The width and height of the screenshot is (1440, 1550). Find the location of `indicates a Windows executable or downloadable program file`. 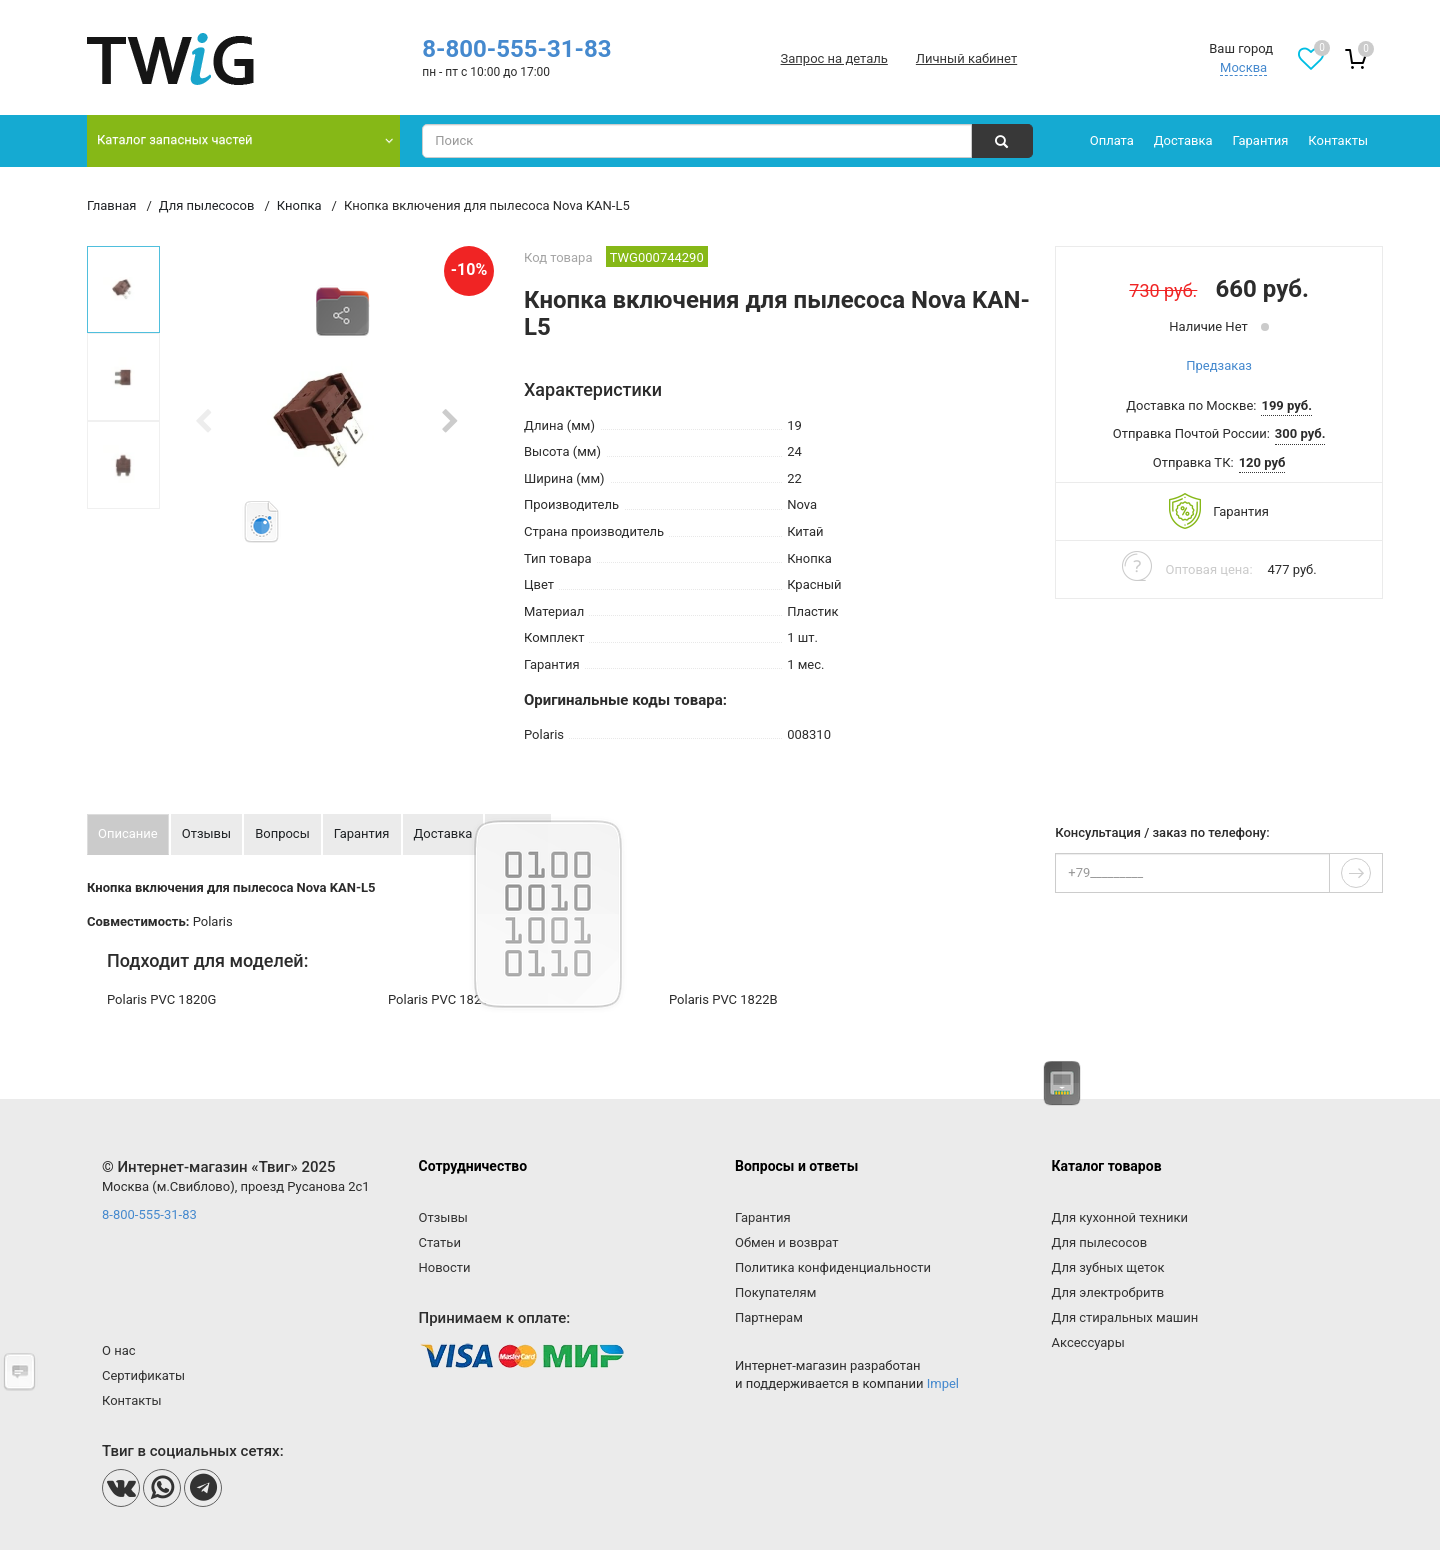

indicates a Windows executable or downloadable program file is located at coordinates (548, 914).